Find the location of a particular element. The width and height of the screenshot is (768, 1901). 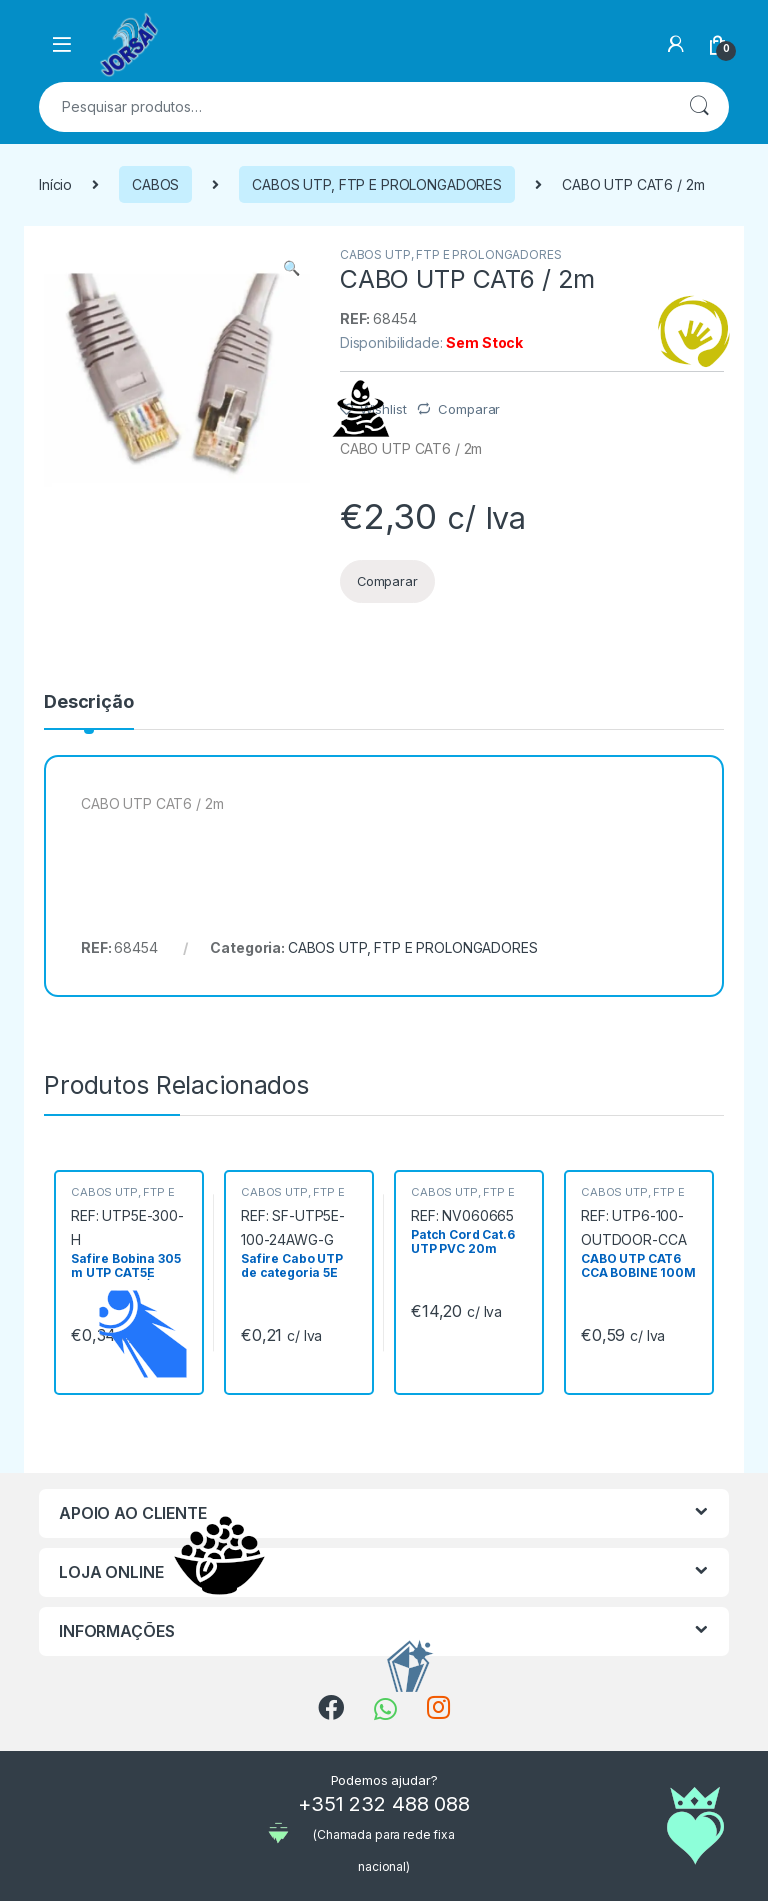

indicates a racing or competition game mode is located at coordinates (408, 1666).